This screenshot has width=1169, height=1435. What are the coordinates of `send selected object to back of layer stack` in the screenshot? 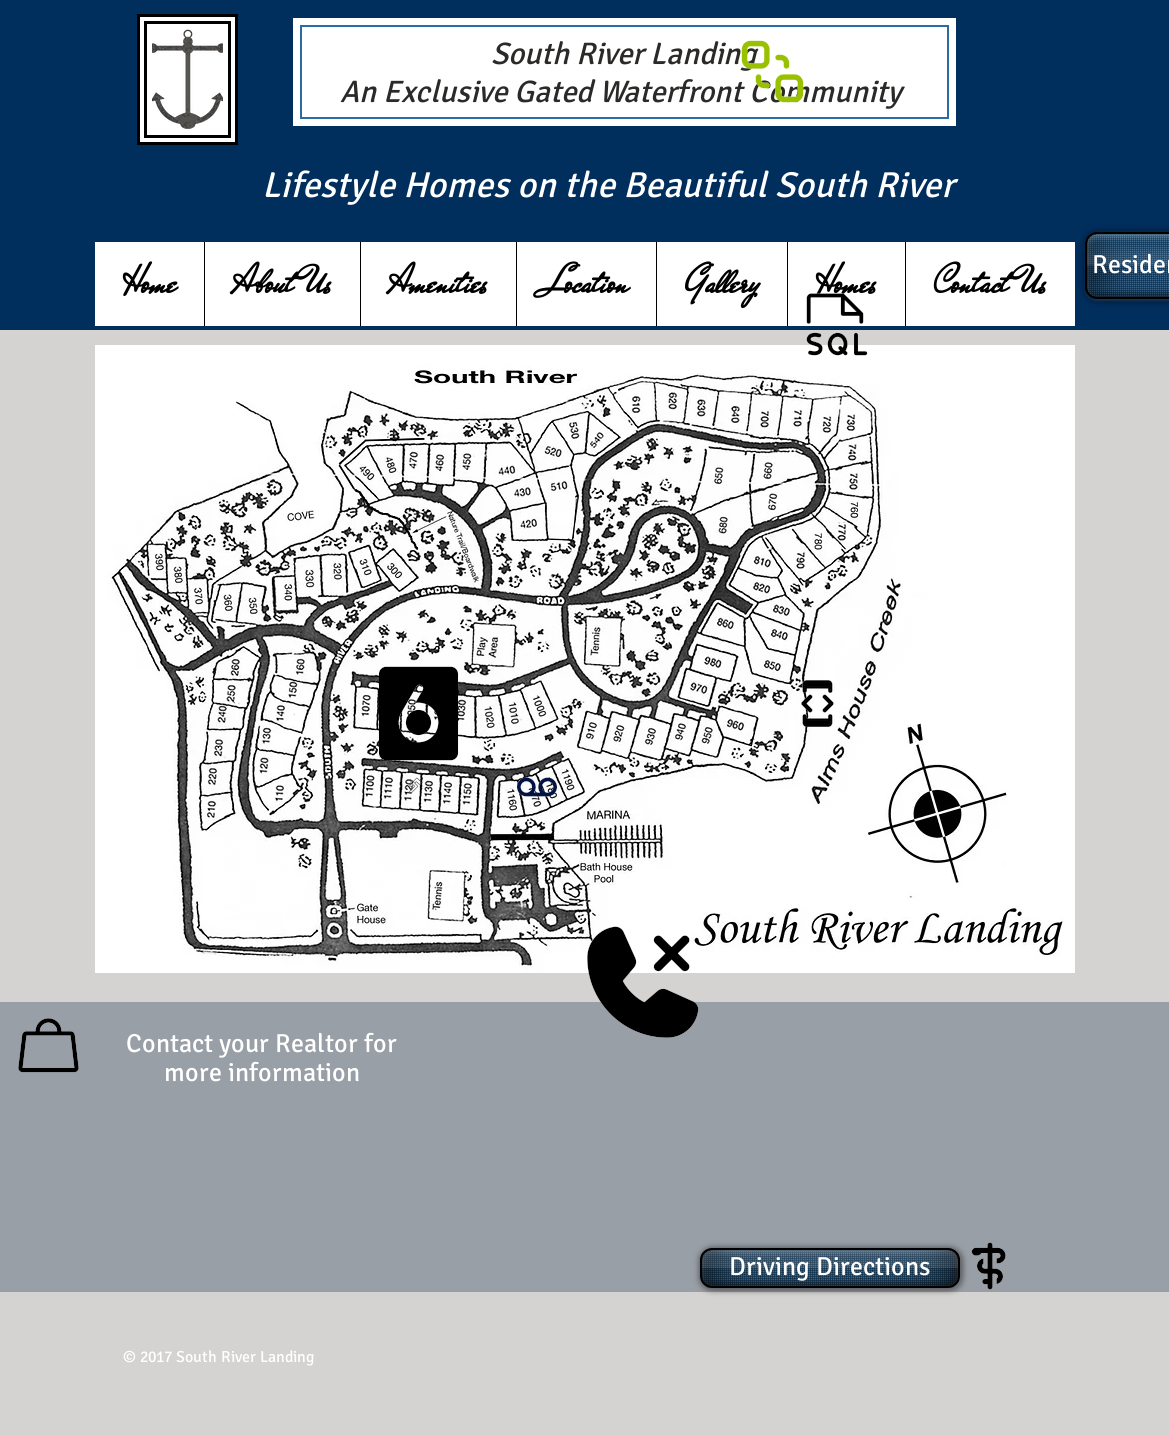 It's located at (772, 71).